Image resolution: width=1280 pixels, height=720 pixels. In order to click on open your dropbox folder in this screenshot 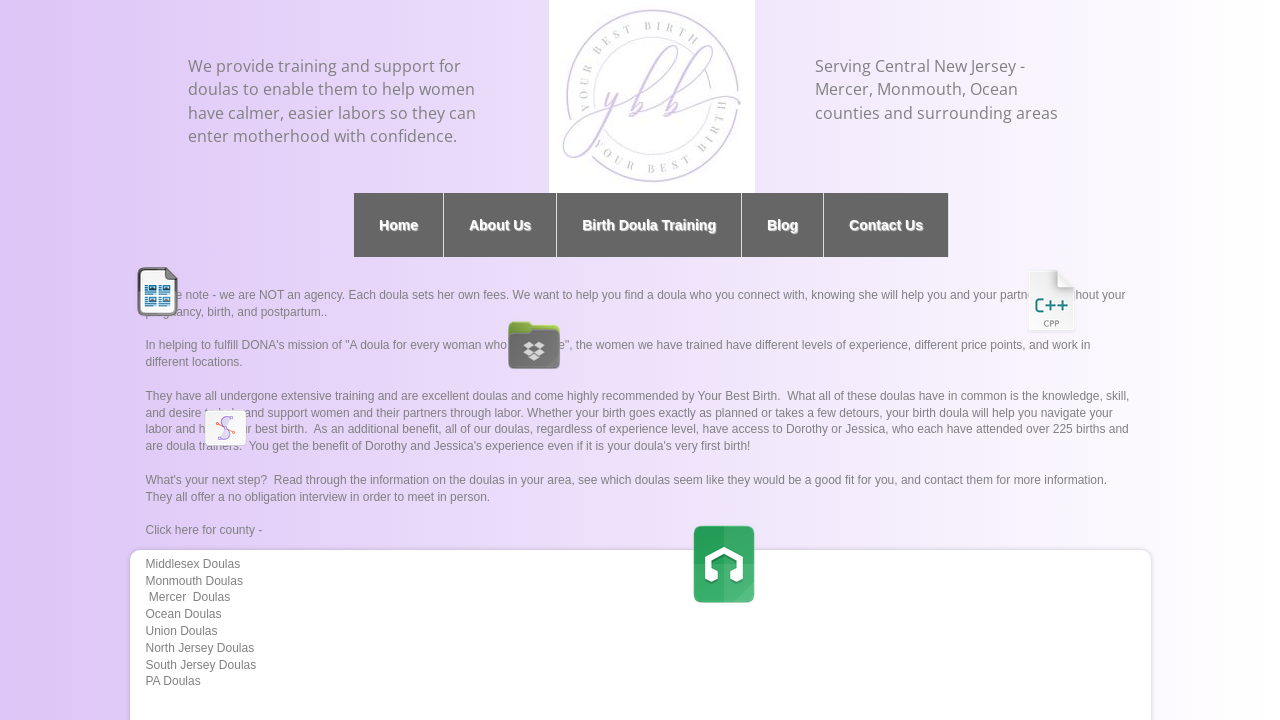, I will do `click(534, 345)`.